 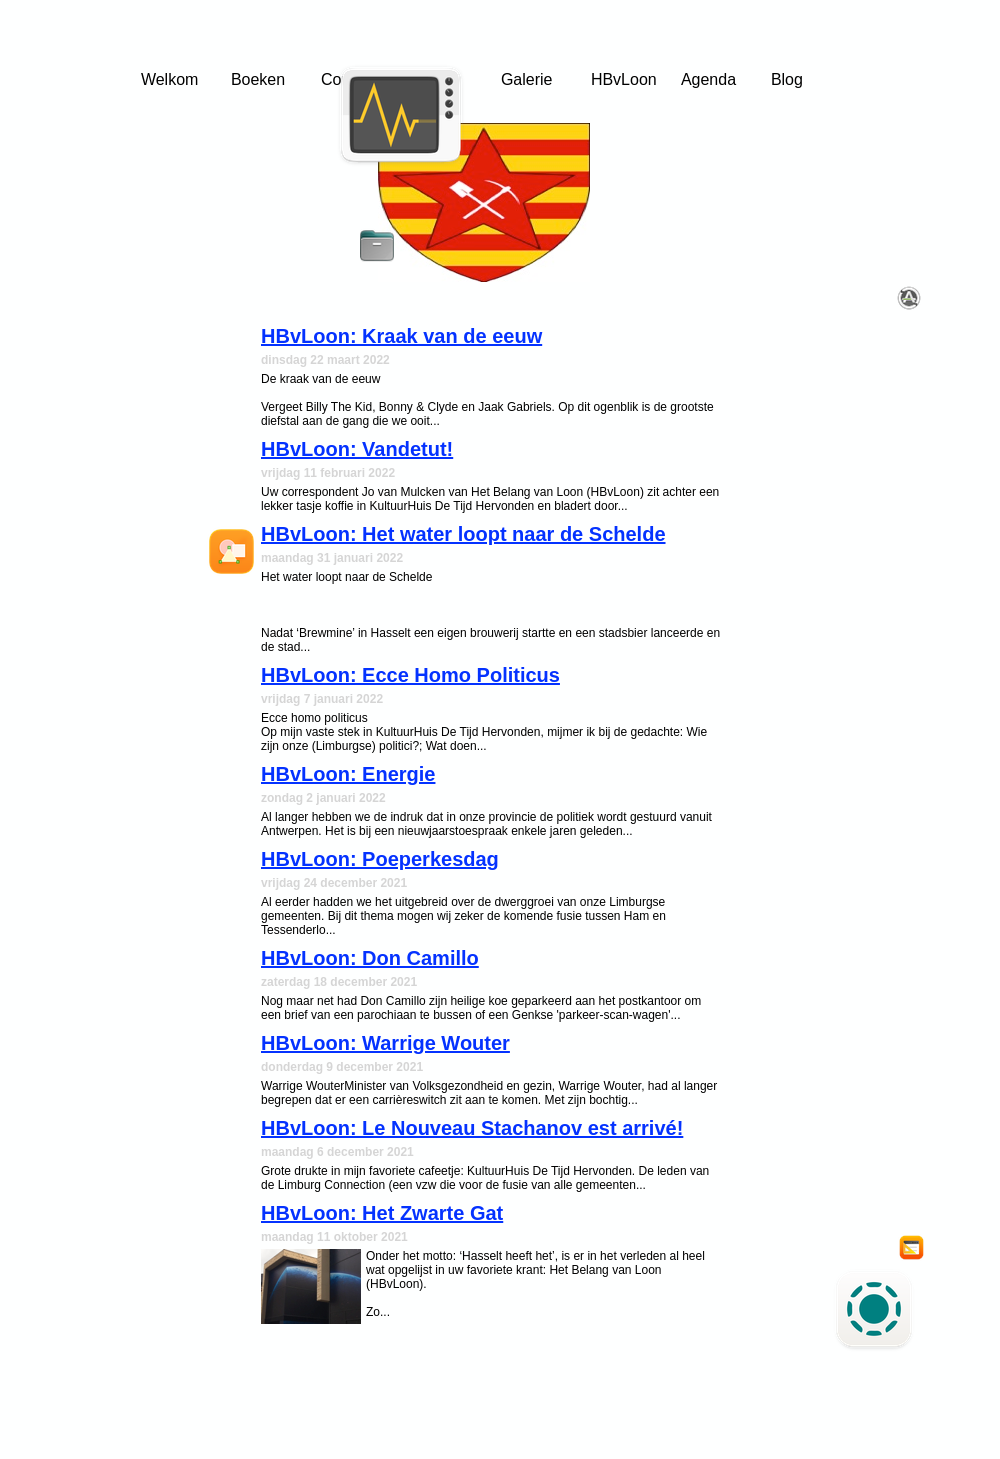 What do you see at coordinates (377, 245) in the screenshot?
I see `open the nautilus file manager` at bounding box center [377, 245].